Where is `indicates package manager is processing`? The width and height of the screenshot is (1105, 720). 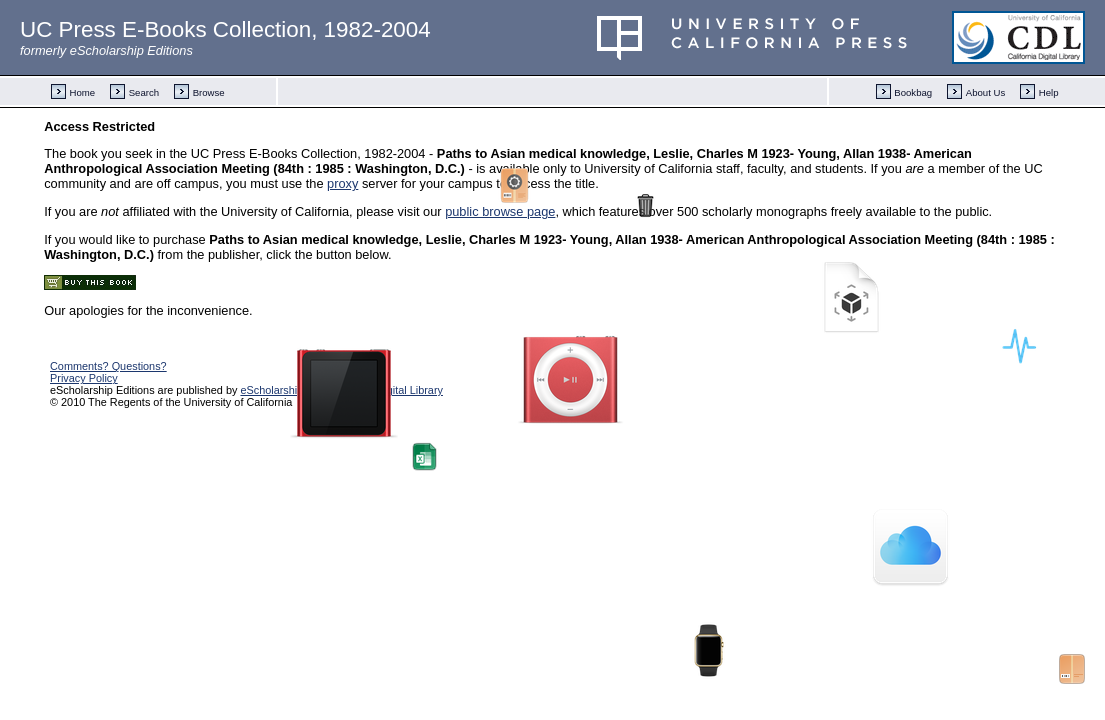 indicates package manager is processing is located at coordinates (514, 185).